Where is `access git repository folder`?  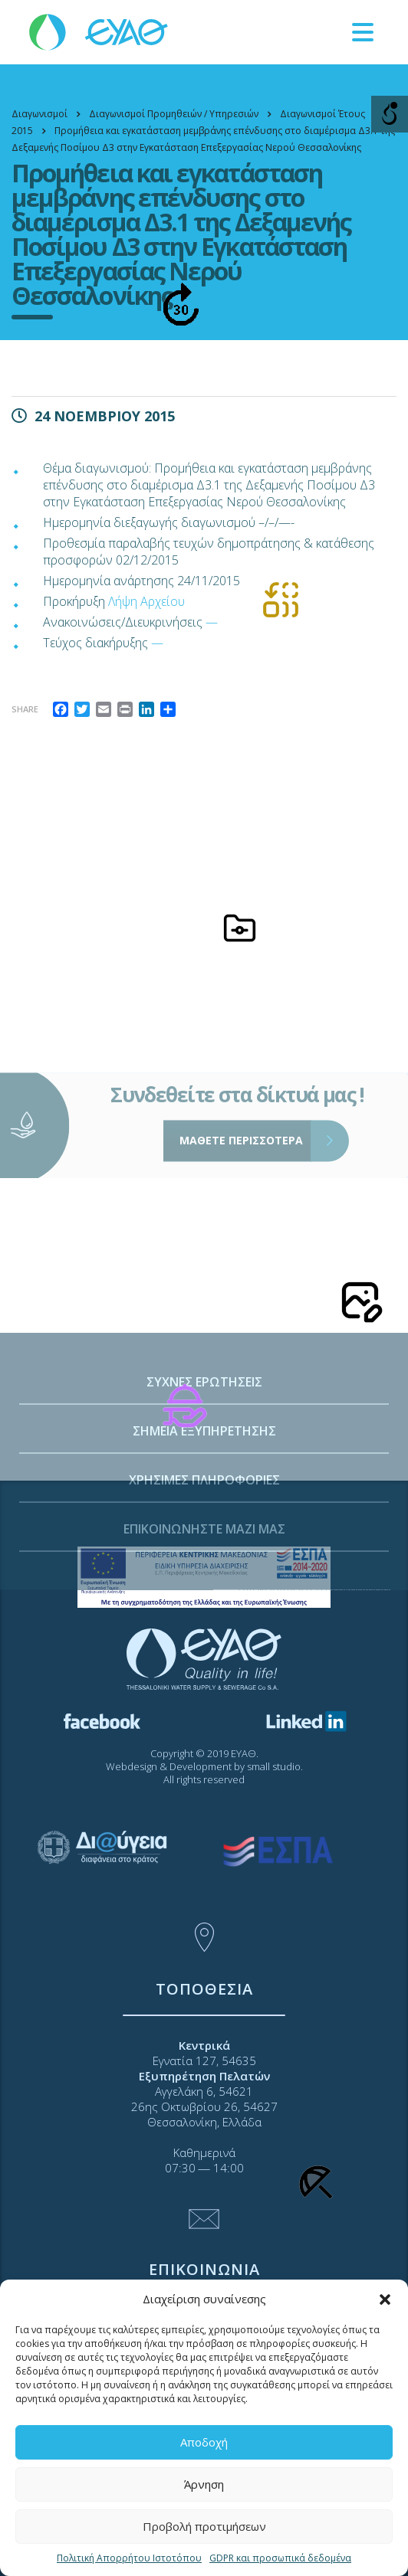 access git repository folder is located at coordinates (239, 928).